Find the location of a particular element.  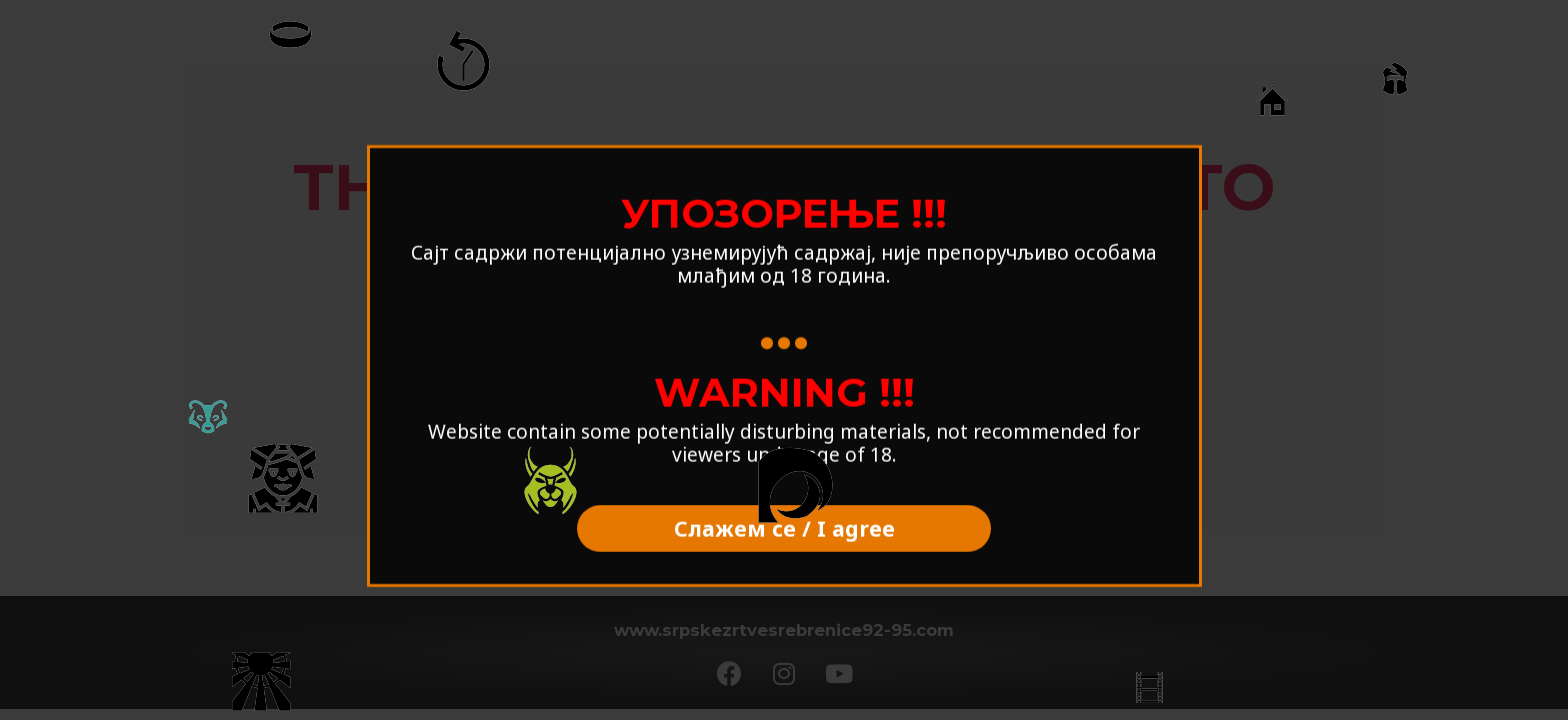

badger character or mascot icon is located at coordinates (208, 416).